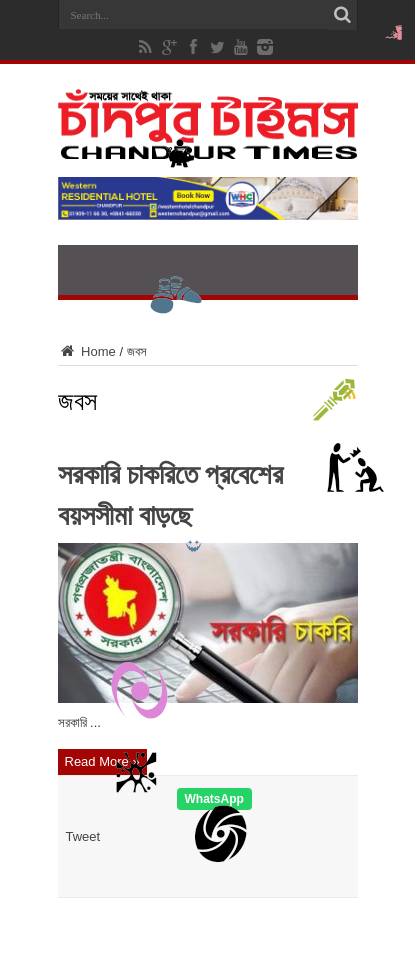 This screenshot has height=953, width=415. What do you see at coordinates (176, 295) in the screenshot?
I see `sonic the hedgehog character or game reference` at bounding box center [176, 295].